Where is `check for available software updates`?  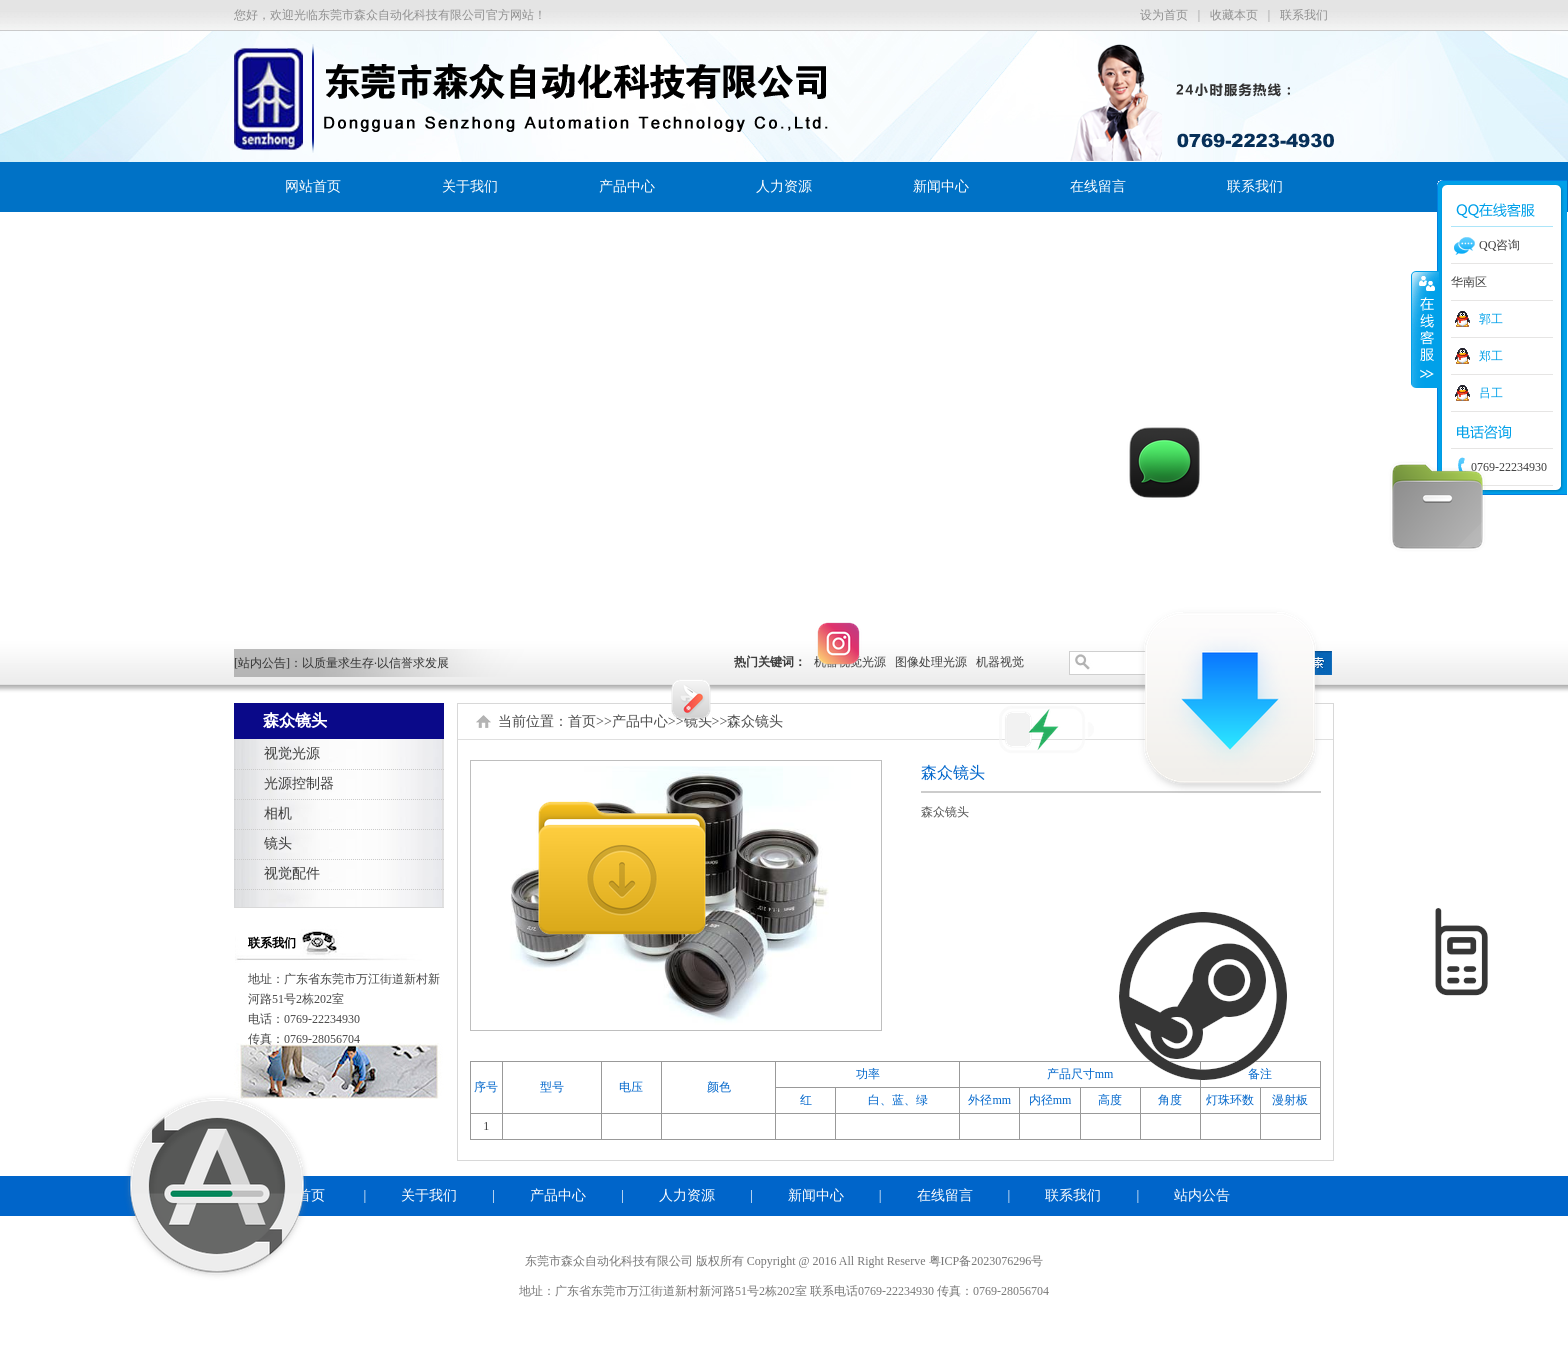
check for available software updates is located at coordinates (217, 1186).